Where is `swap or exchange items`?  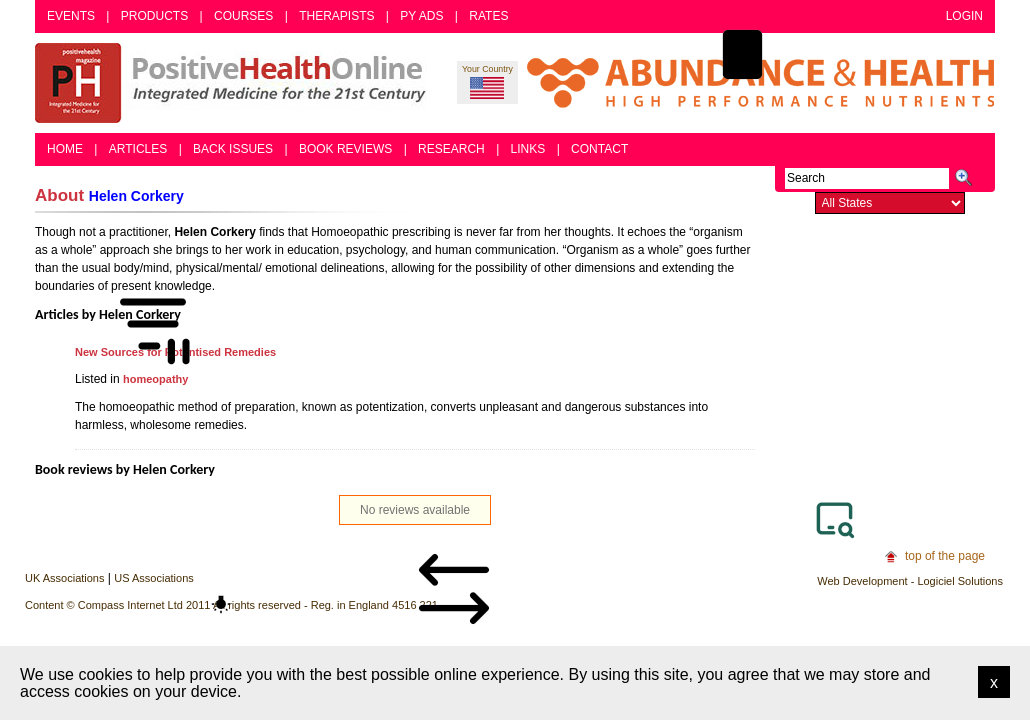 swap or exchange items is located at coordinates (454, 589).